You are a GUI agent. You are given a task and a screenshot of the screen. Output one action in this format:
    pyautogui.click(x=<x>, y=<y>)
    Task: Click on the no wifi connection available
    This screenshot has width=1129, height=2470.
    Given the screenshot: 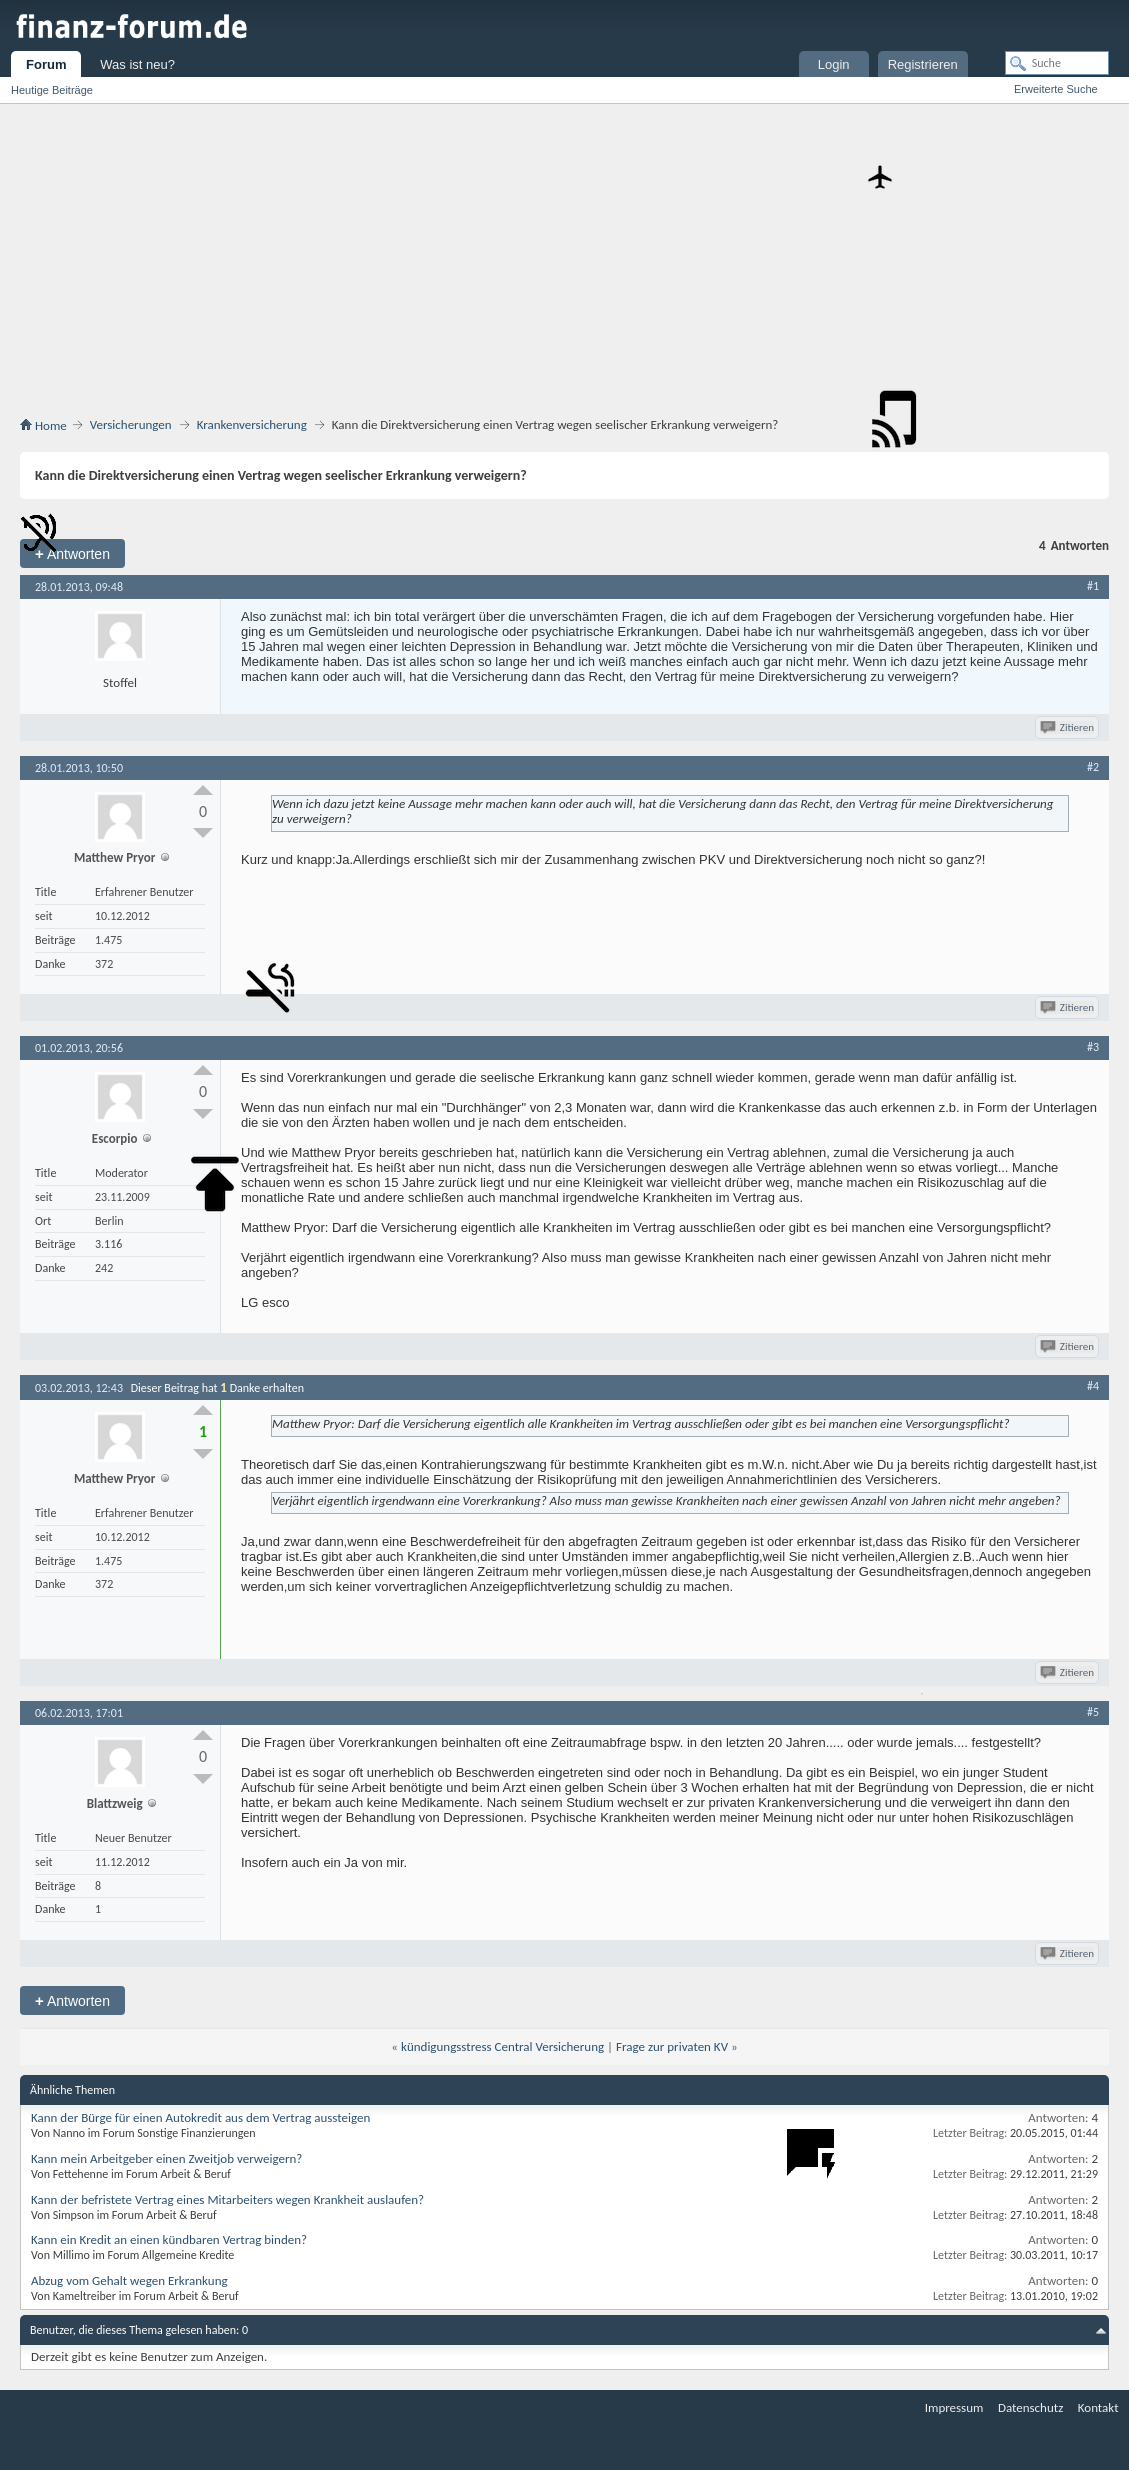 What is the action you would take?
    pyautogui.click(x=922, y=1689)
    